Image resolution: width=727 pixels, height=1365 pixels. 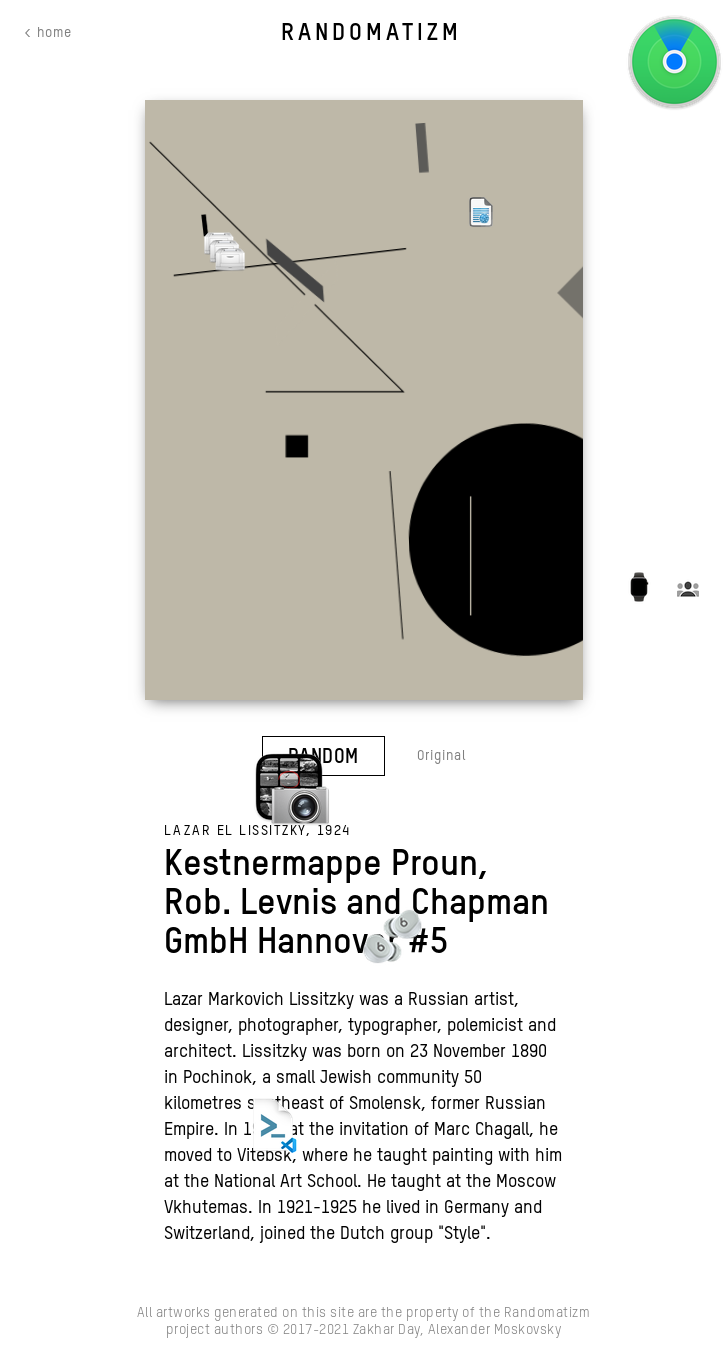 What do you see at coordinates (639, 587) in the screenshot?
I see `apple watch series 10 device icon` at bounding box center [639, 587].